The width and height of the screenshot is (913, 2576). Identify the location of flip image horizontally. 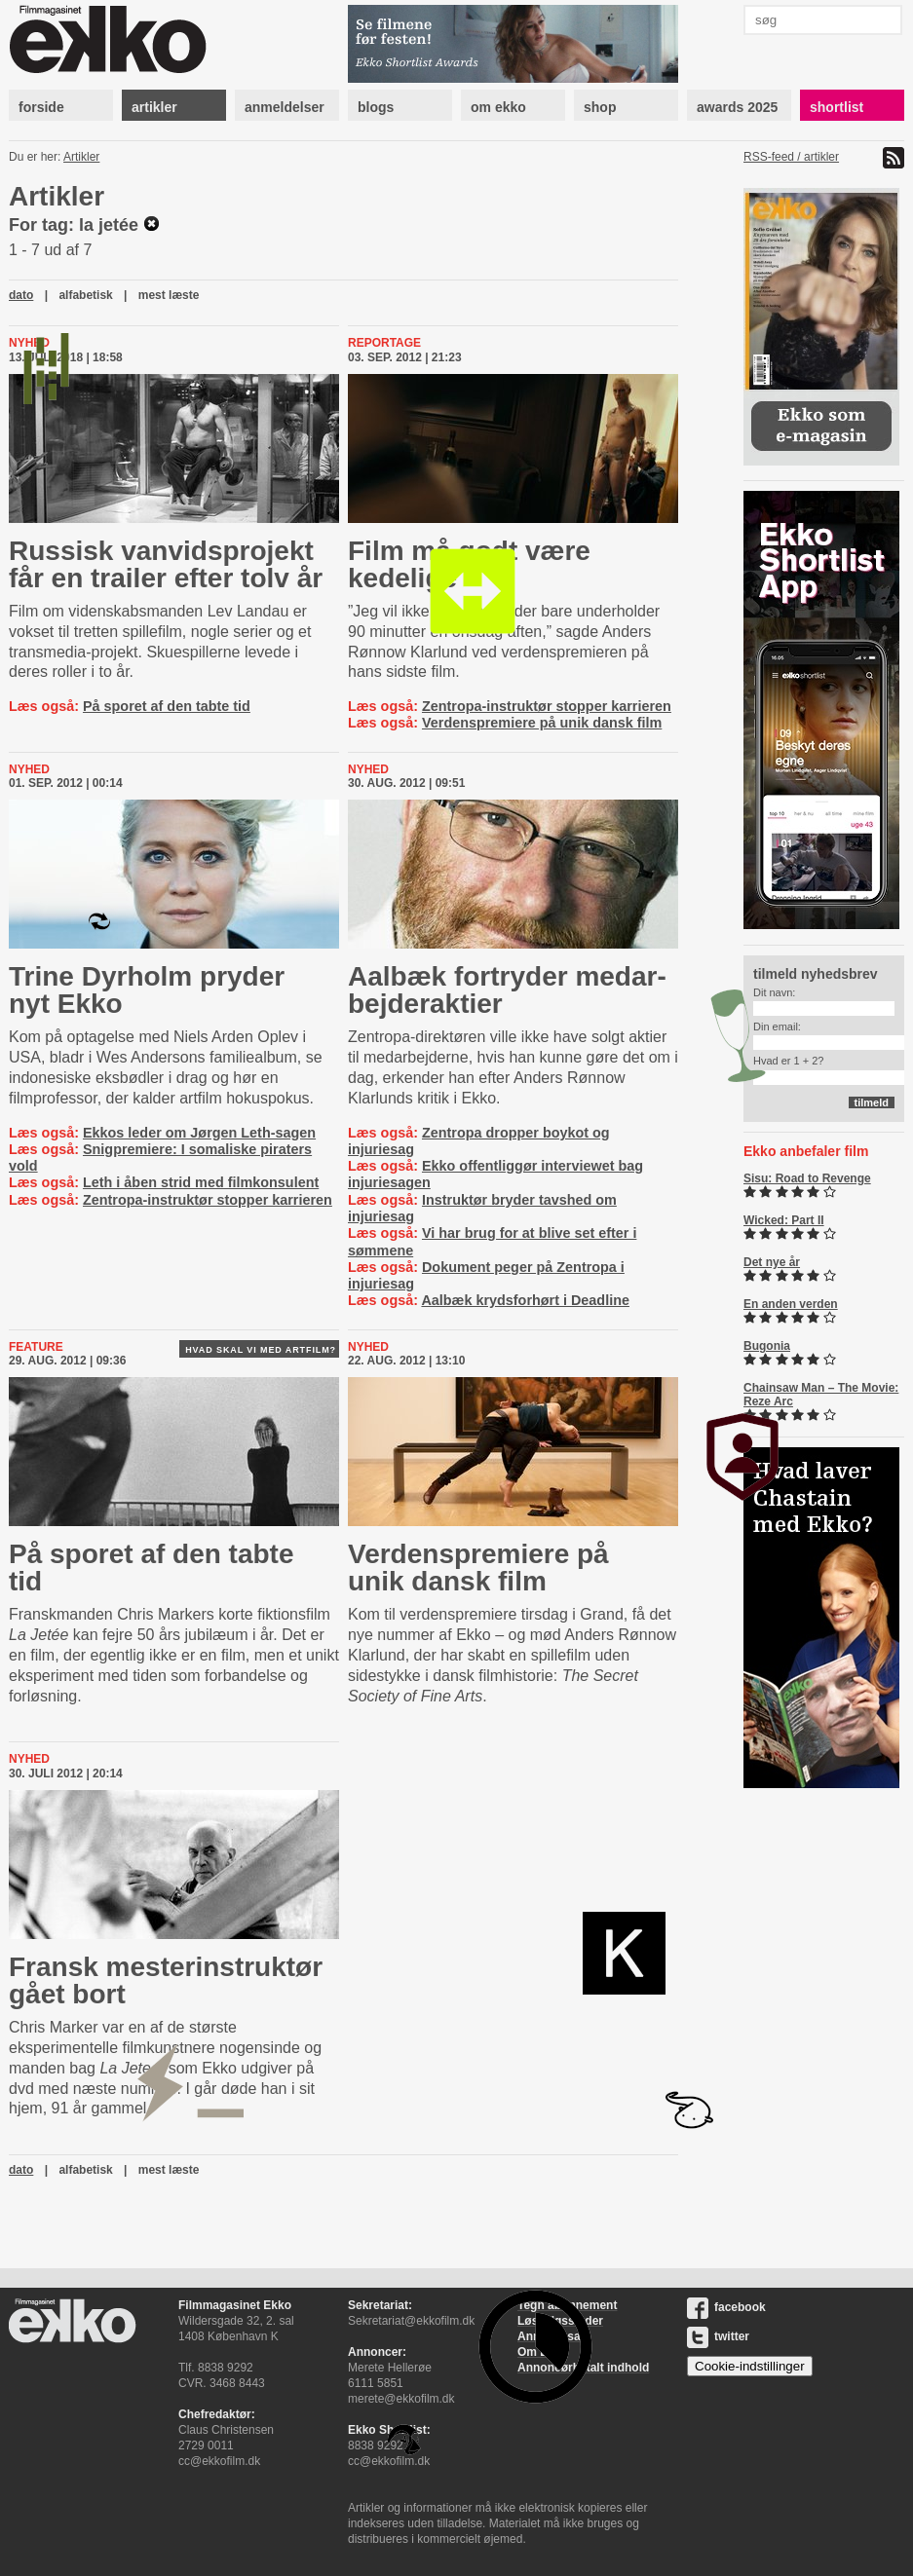
(473, 591).